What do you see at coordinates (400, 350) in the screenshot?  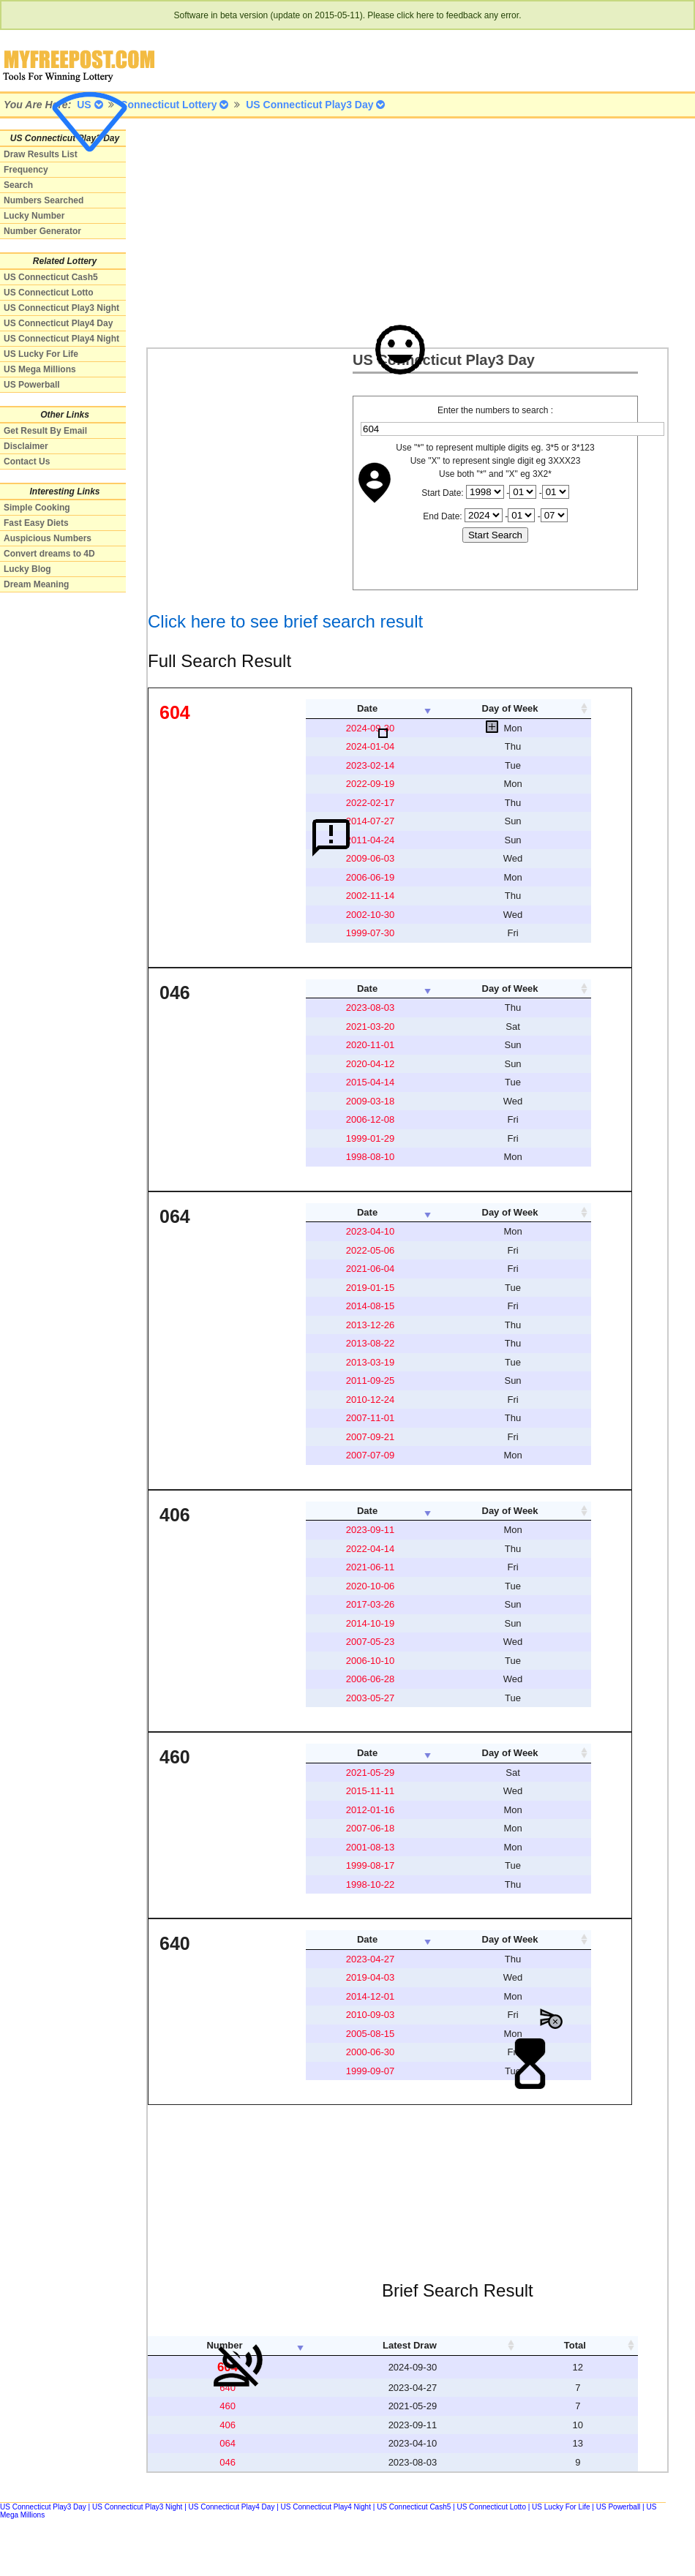 I see `tag people in a photo` at bounding box center [400, 350].